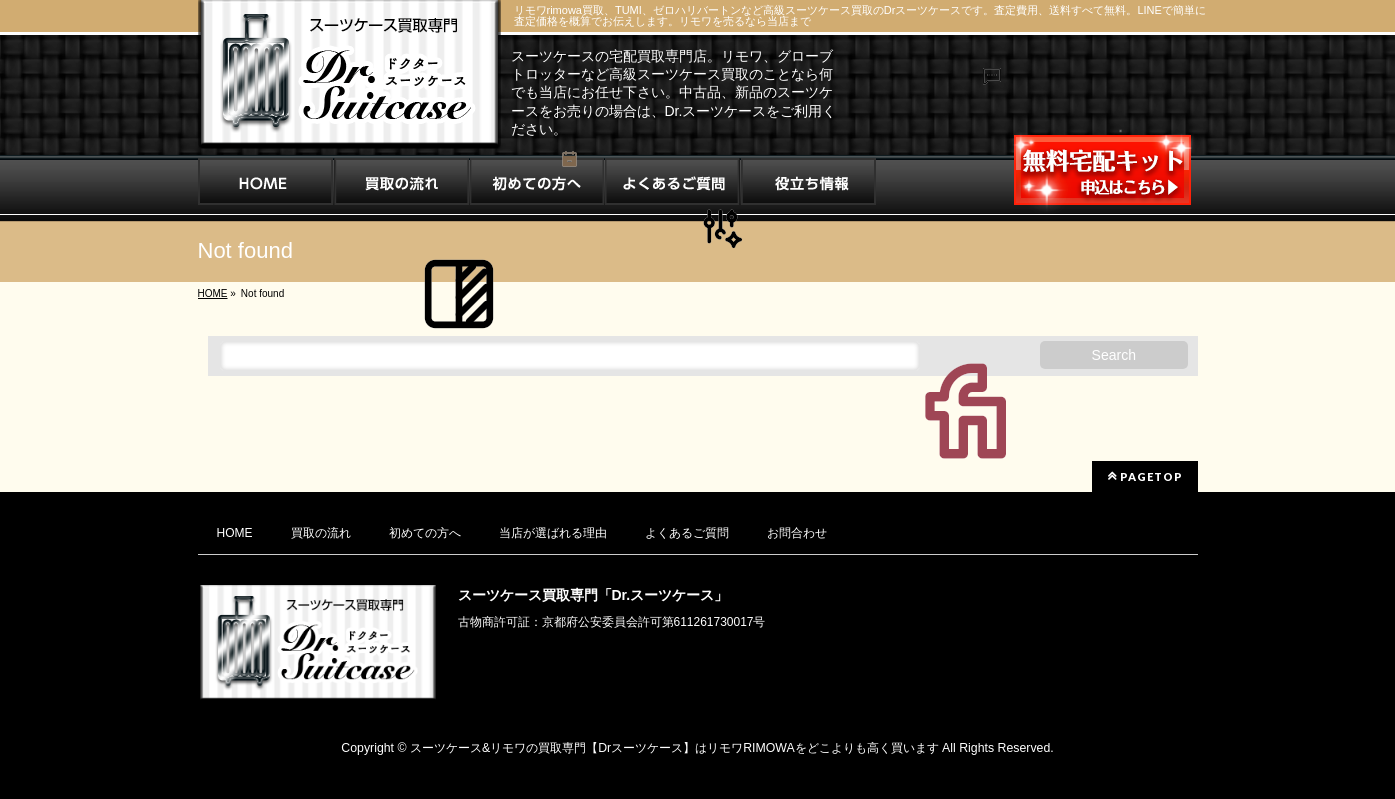 The width and height of the screenshot is (1395, 799). What do you see at coordinates (459, 294) in the screenshot?
I see `toggle half-fill or partial selection mode` at bounding box center [459, 294].